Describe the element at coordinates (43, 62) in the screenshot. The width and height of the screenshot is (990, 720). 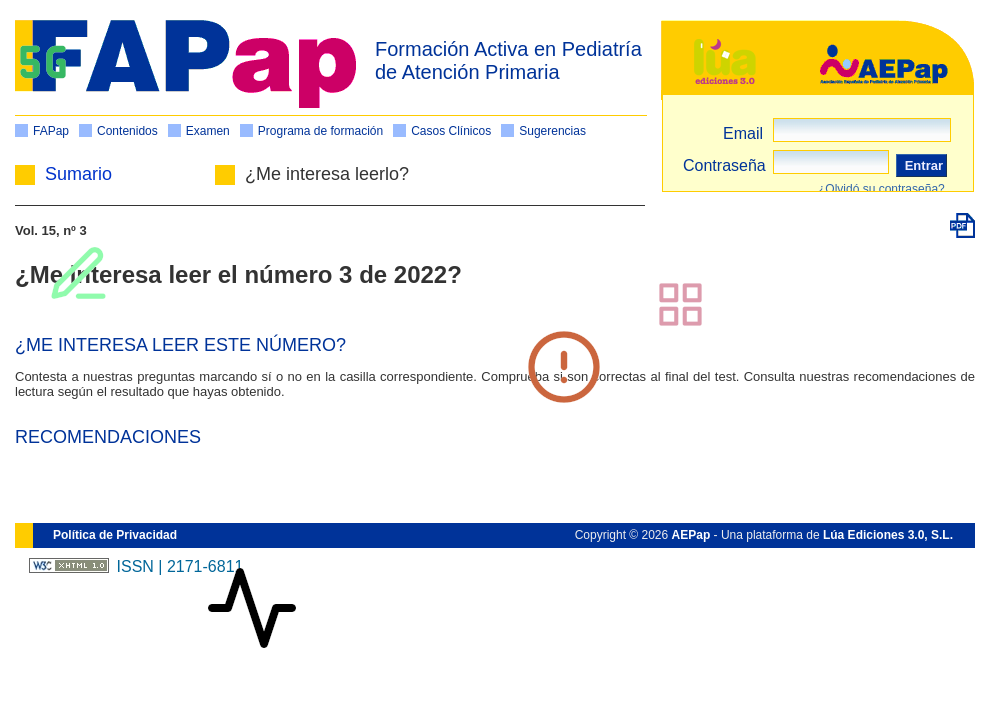
I see `indicates 5G network connectivity status` at that location.